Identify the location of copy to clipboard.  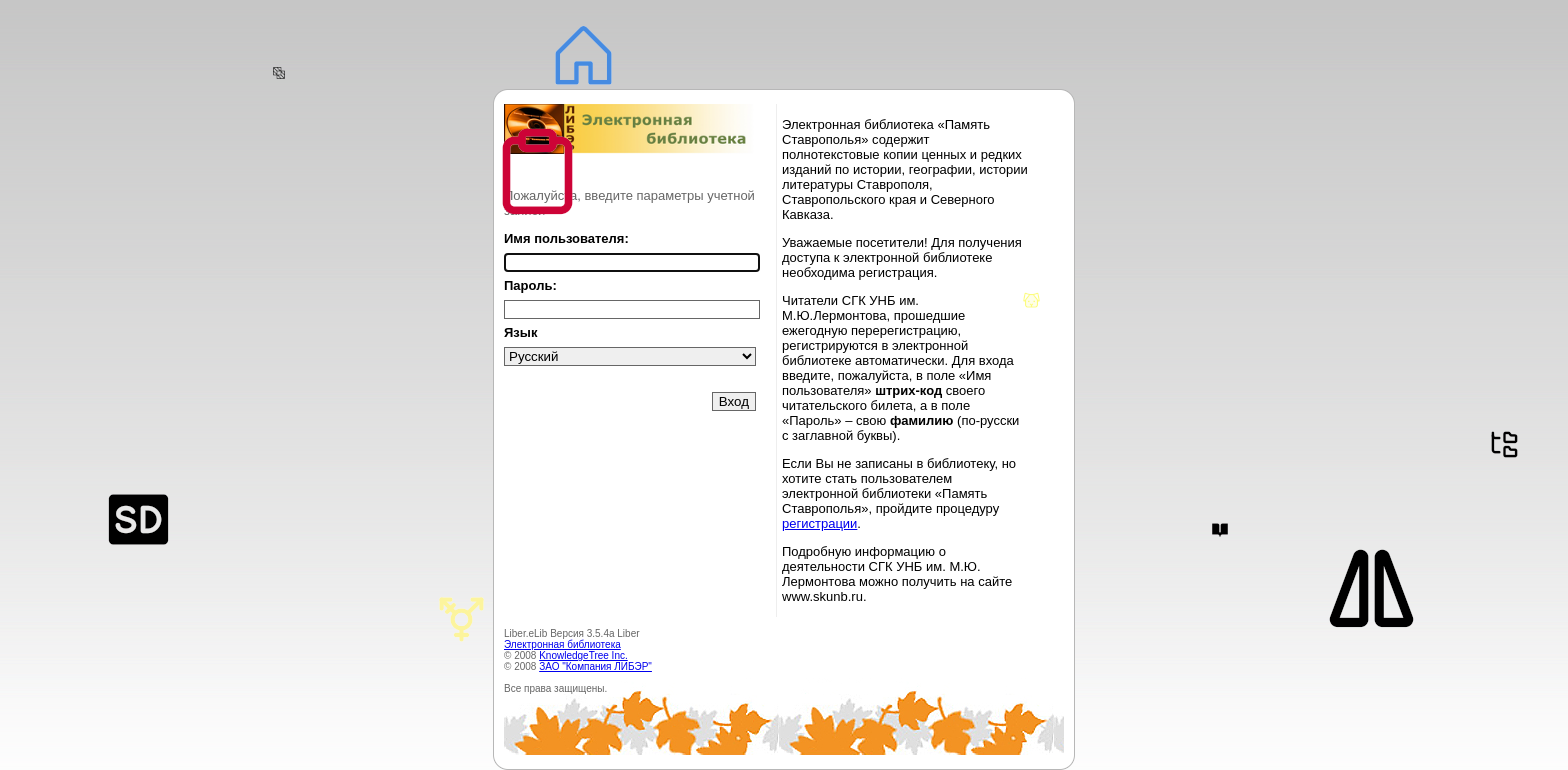
(537, 171).